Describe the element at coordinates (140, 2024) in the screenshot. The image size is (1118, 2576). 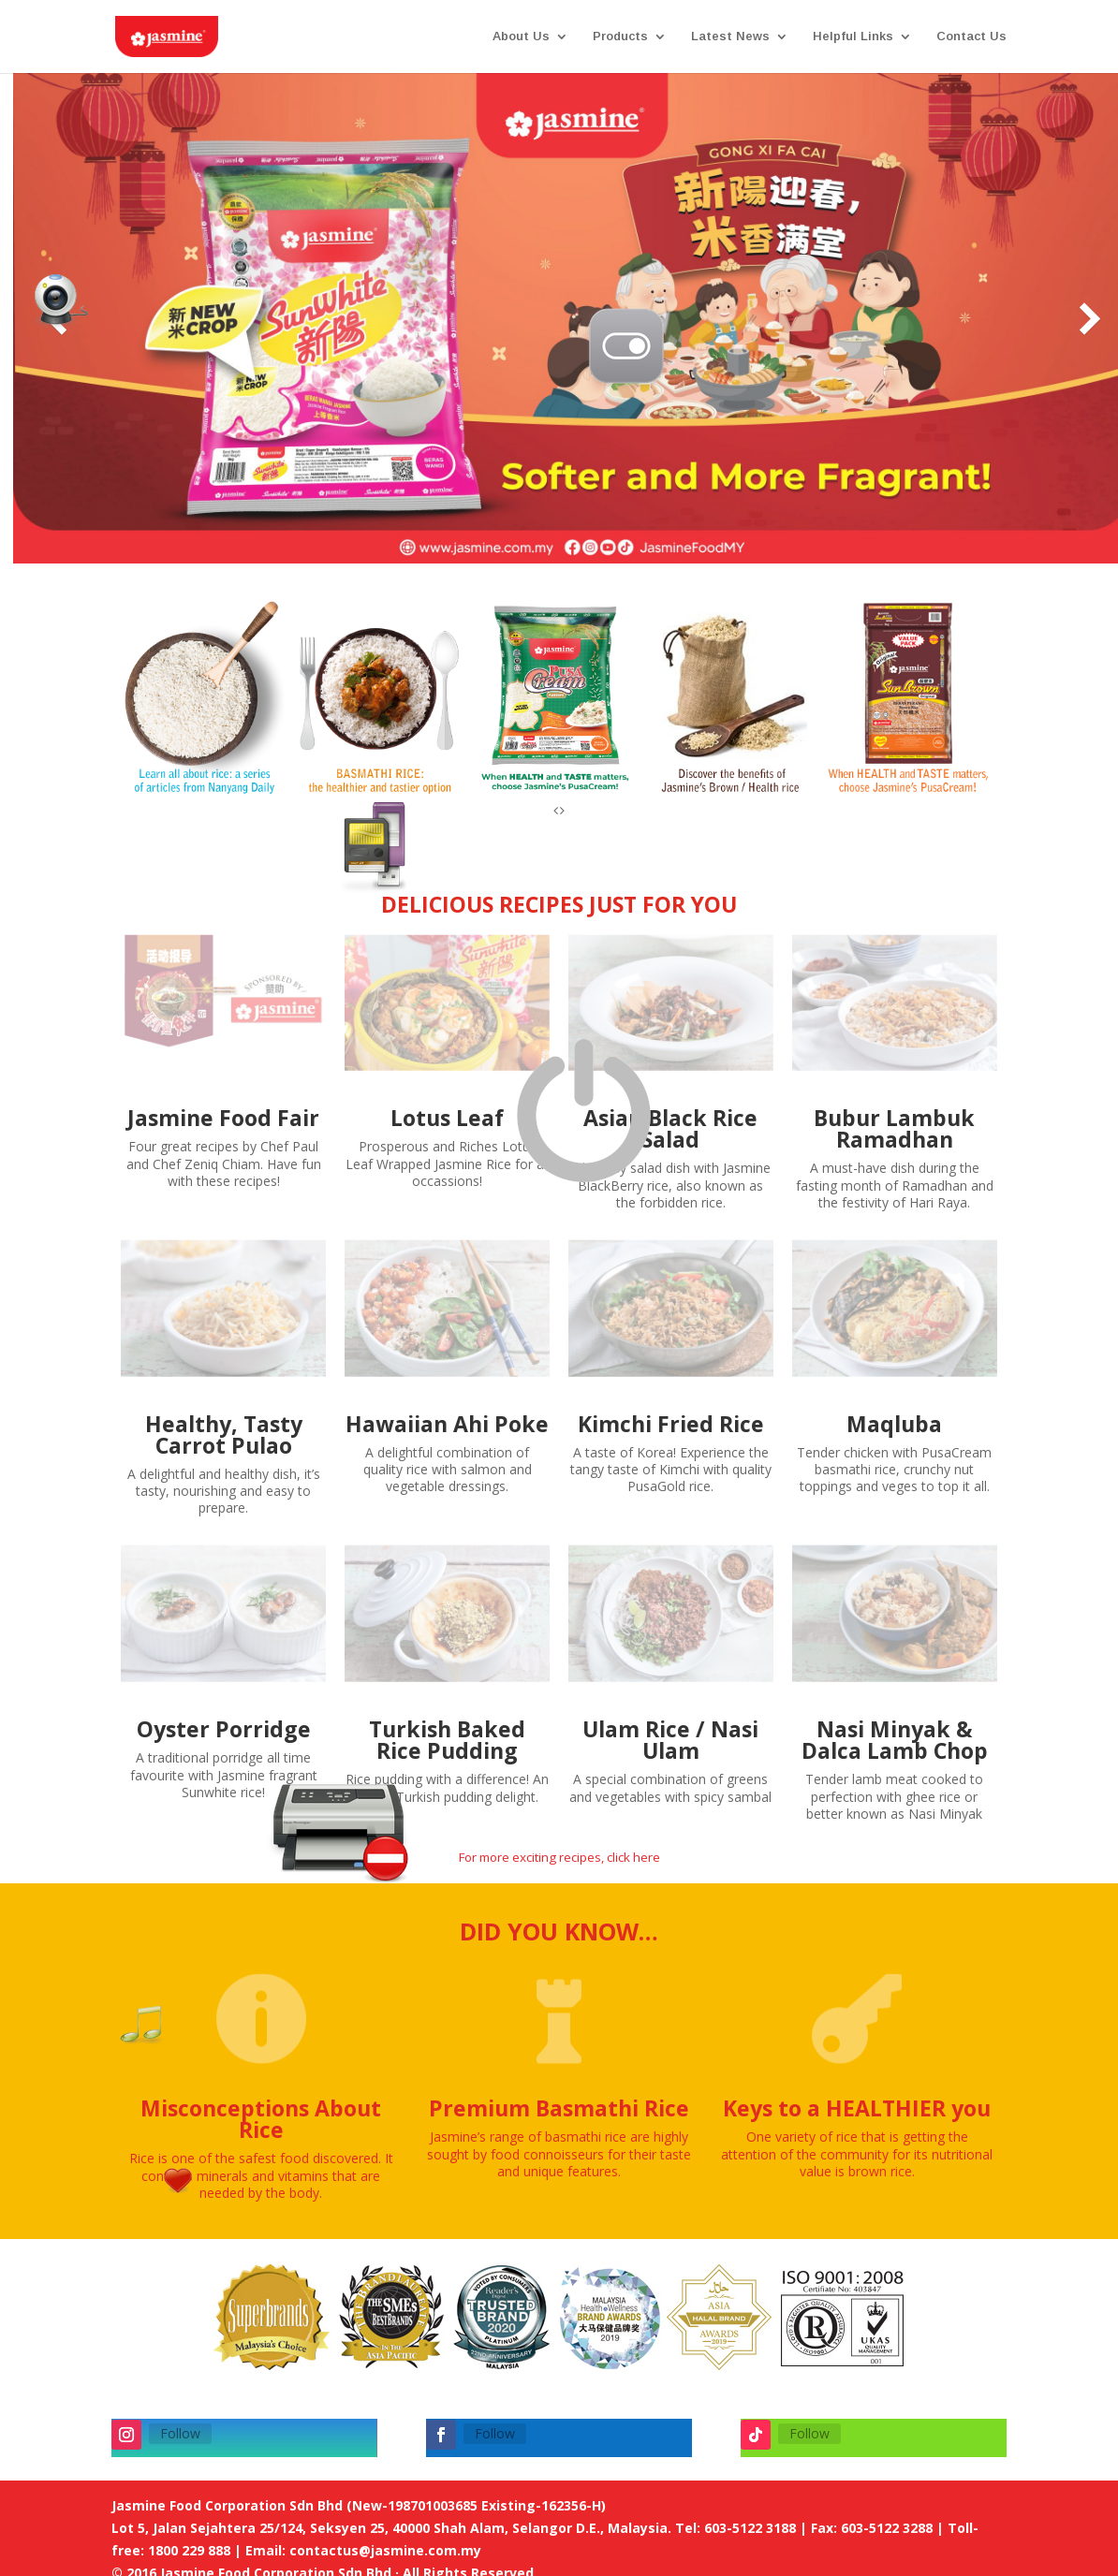
I see `indicates an audio file type` at that location.